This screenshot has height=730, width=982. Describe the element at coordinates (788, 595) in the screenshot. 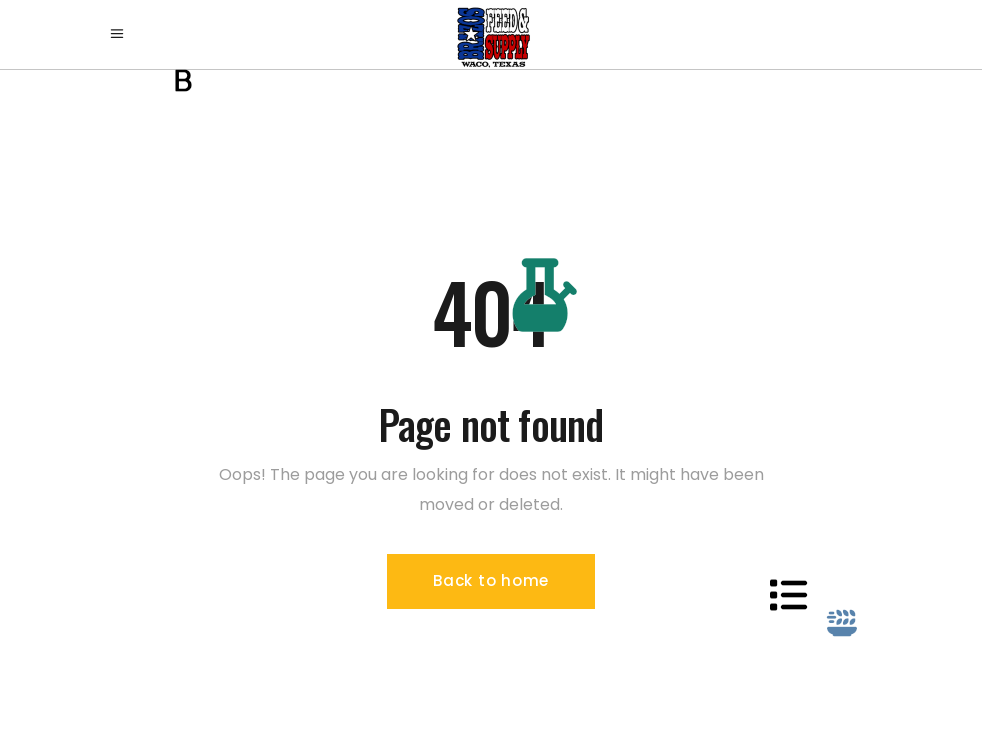

I see `view items in list format` at that location.